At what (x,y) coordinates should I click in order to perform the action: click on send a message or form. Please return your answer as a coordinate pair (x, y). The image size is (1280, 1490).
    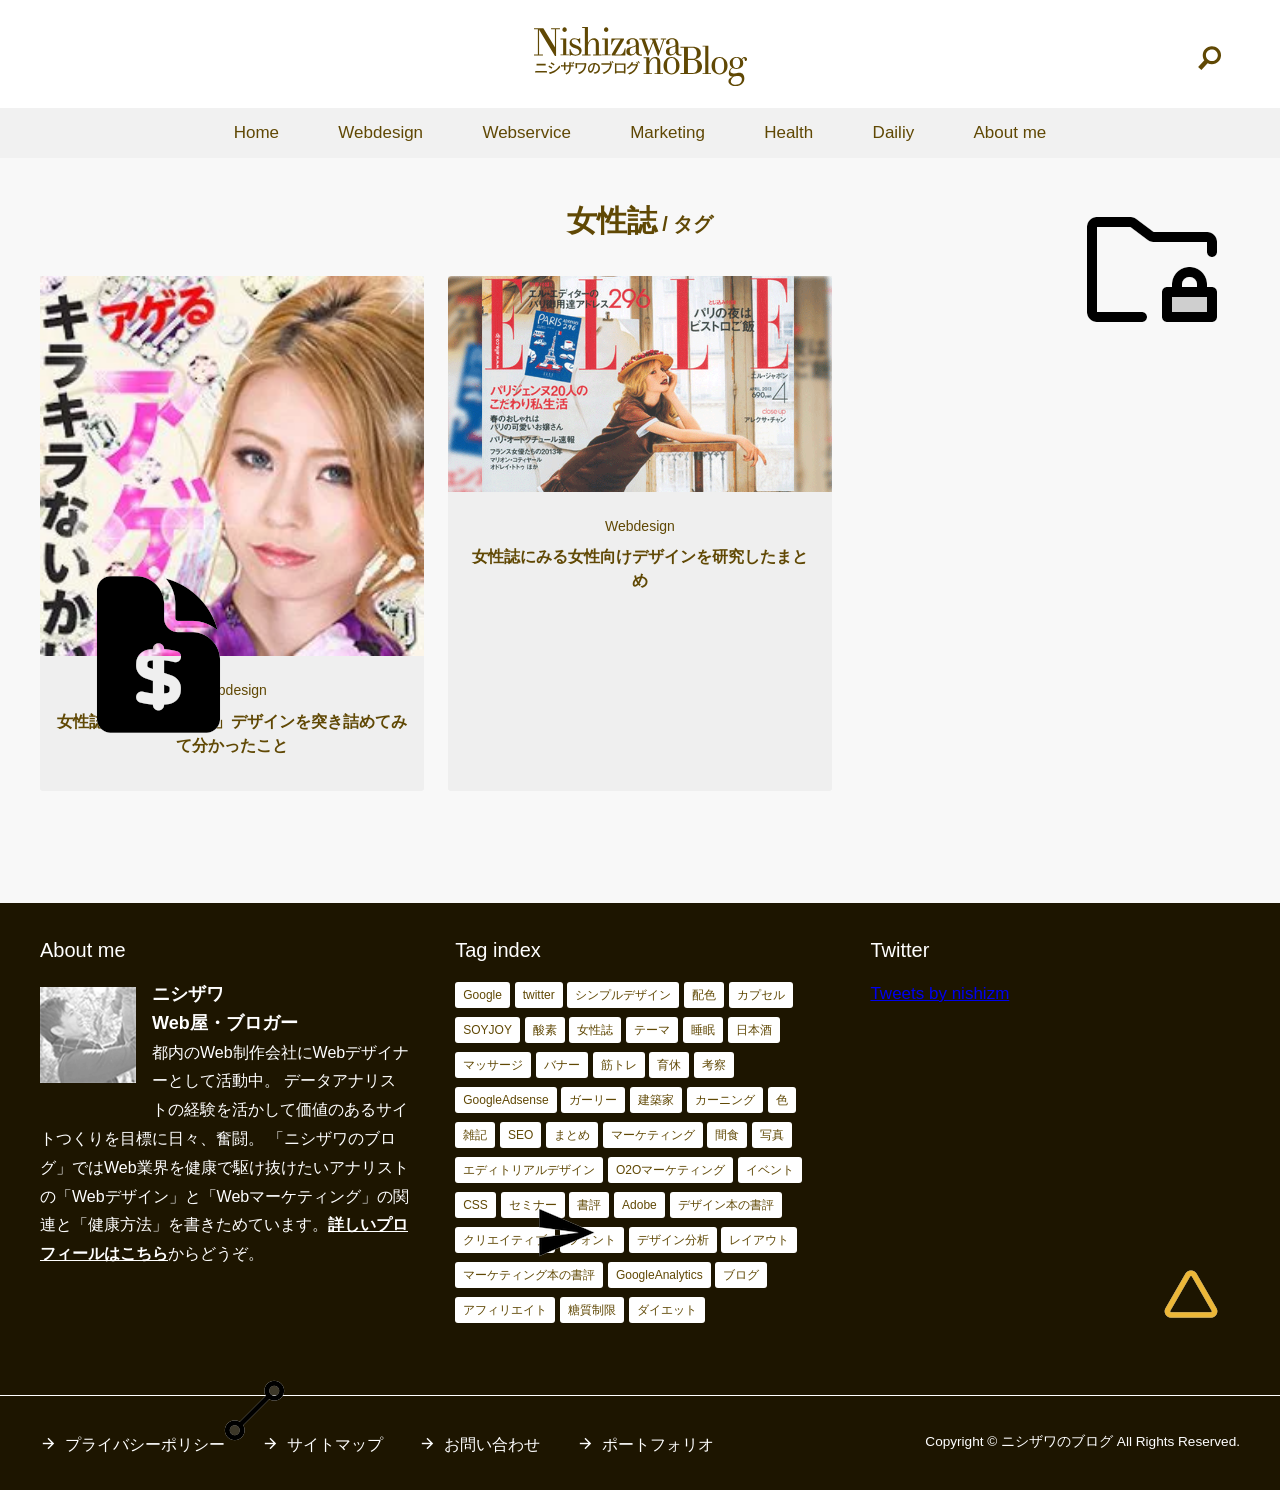
    Looking at the image, I should click on (565, 1232).